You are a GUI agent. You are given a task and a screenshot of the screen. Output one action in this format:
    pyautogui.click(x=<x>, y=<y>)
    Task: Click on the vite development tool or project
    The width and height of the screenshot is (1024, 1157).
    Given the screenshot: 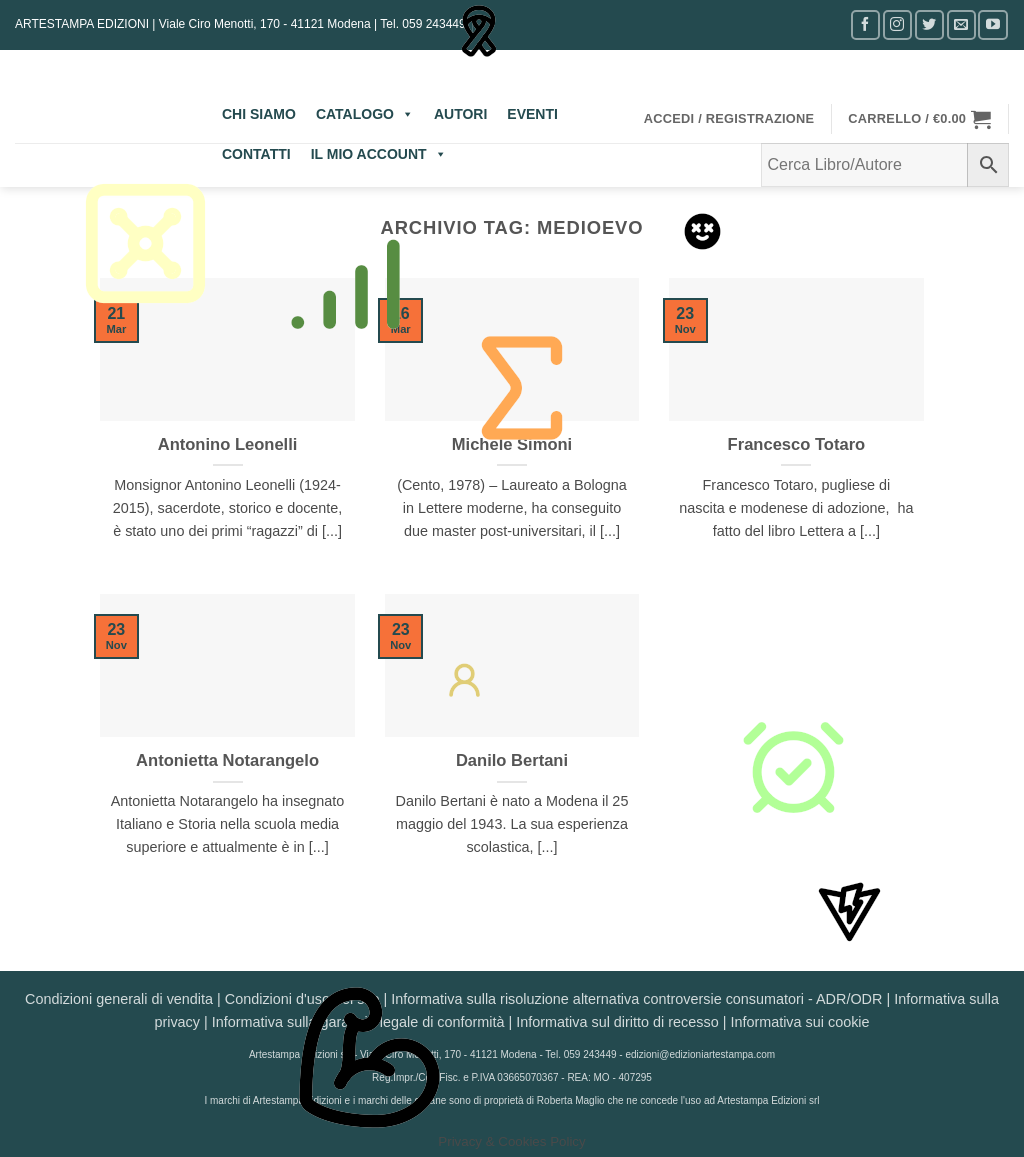 What is the action you would take?
    pyautogui.click(x=849, y=910)
    